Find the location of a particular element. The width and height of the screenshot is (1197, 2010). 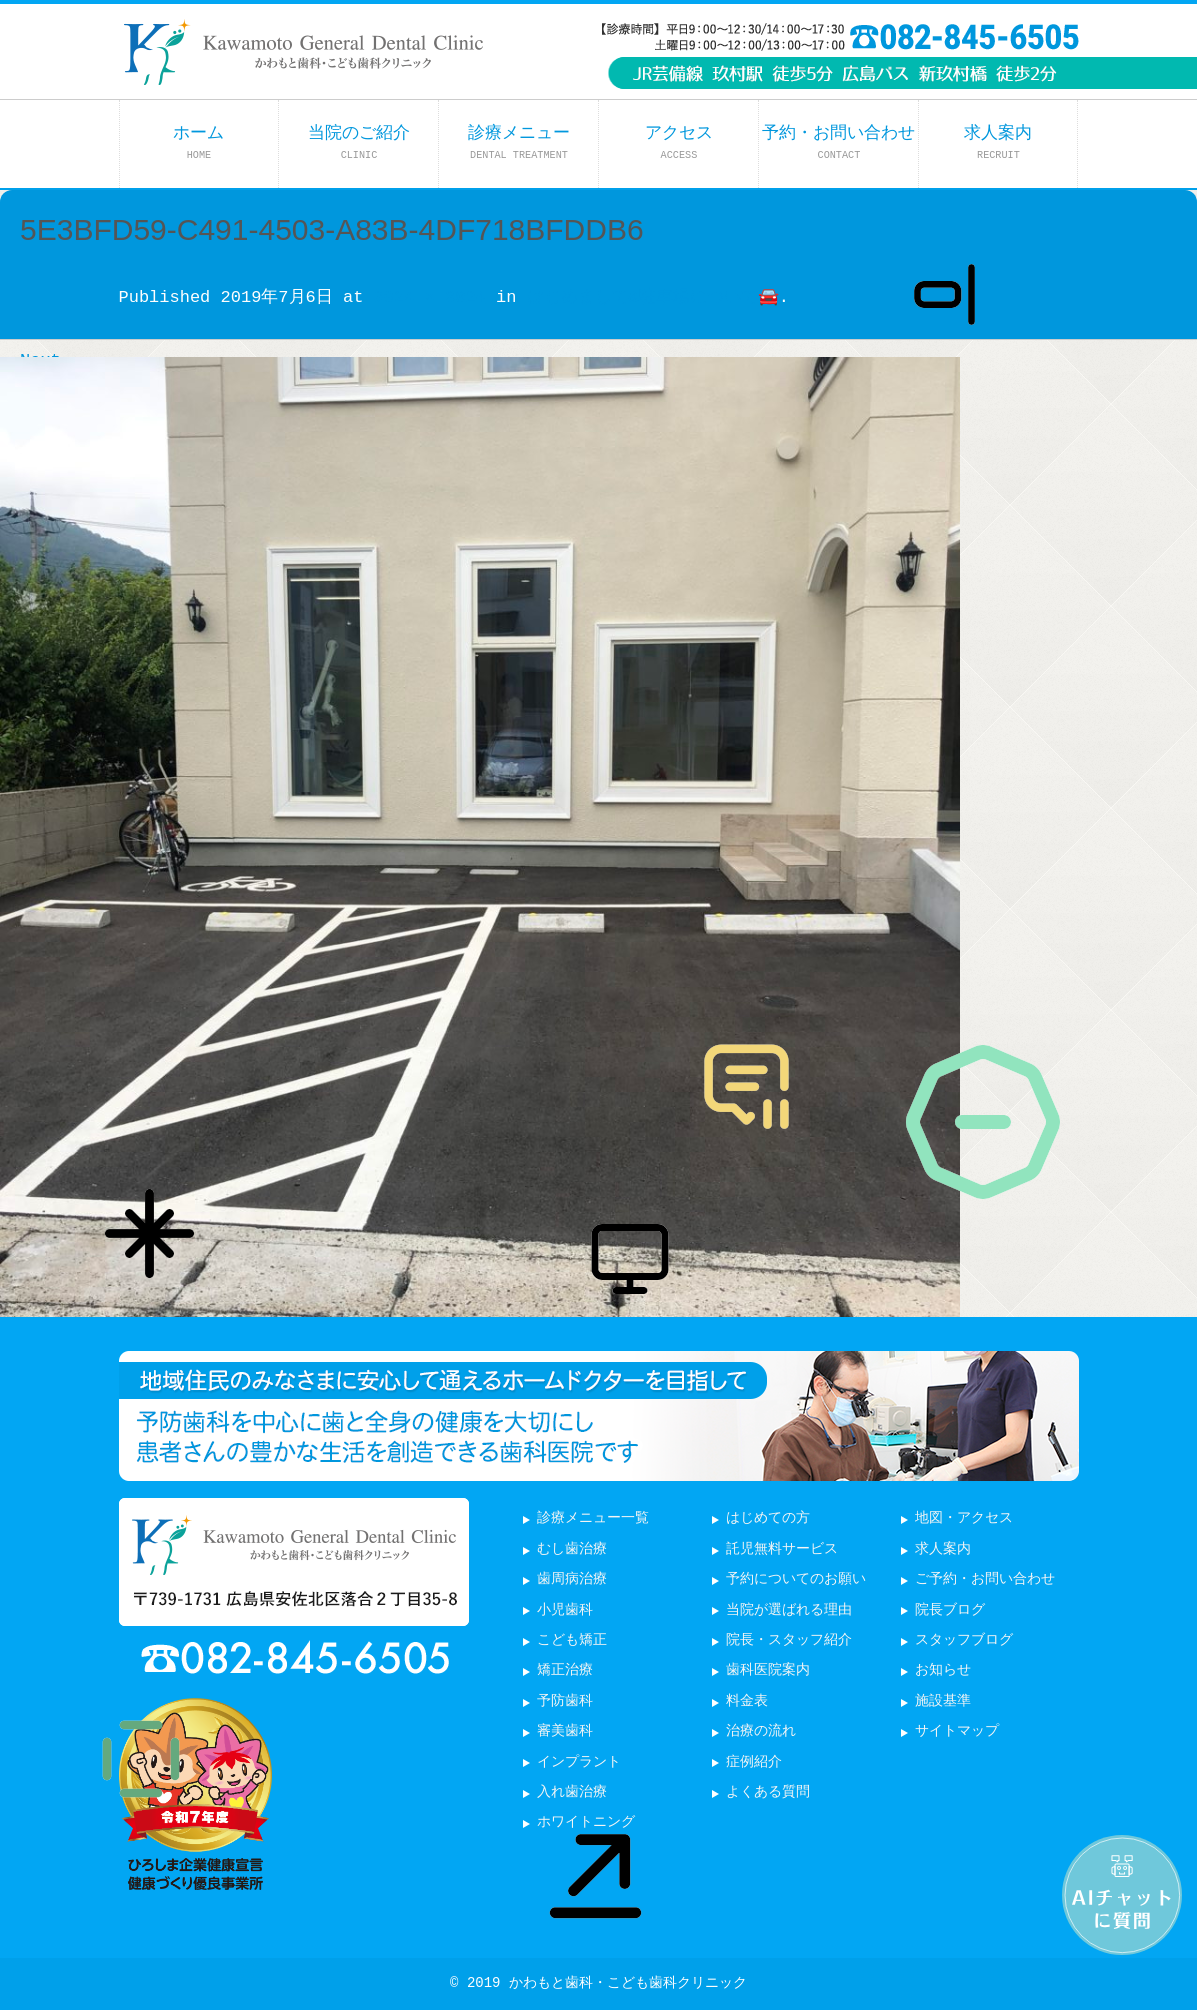

align selected element to the right is located at coordinates (944, 294).